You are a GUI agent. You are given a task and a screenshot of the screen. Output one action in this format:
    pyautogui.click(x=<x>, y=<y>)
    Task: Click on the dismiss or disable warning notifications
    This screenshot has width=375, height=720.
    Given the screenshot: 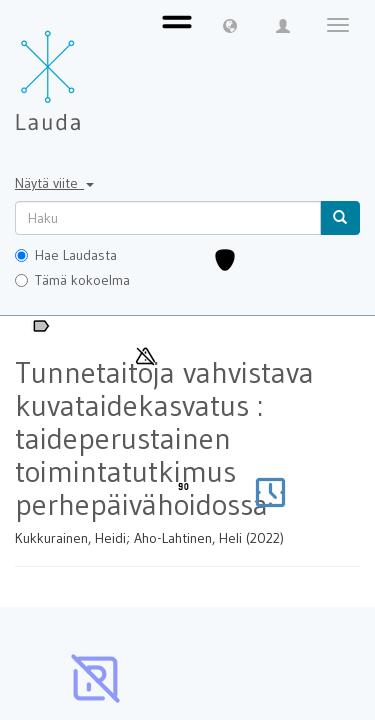 What is the action you would take?
    pyautogui.click(x=145, y=356)
    